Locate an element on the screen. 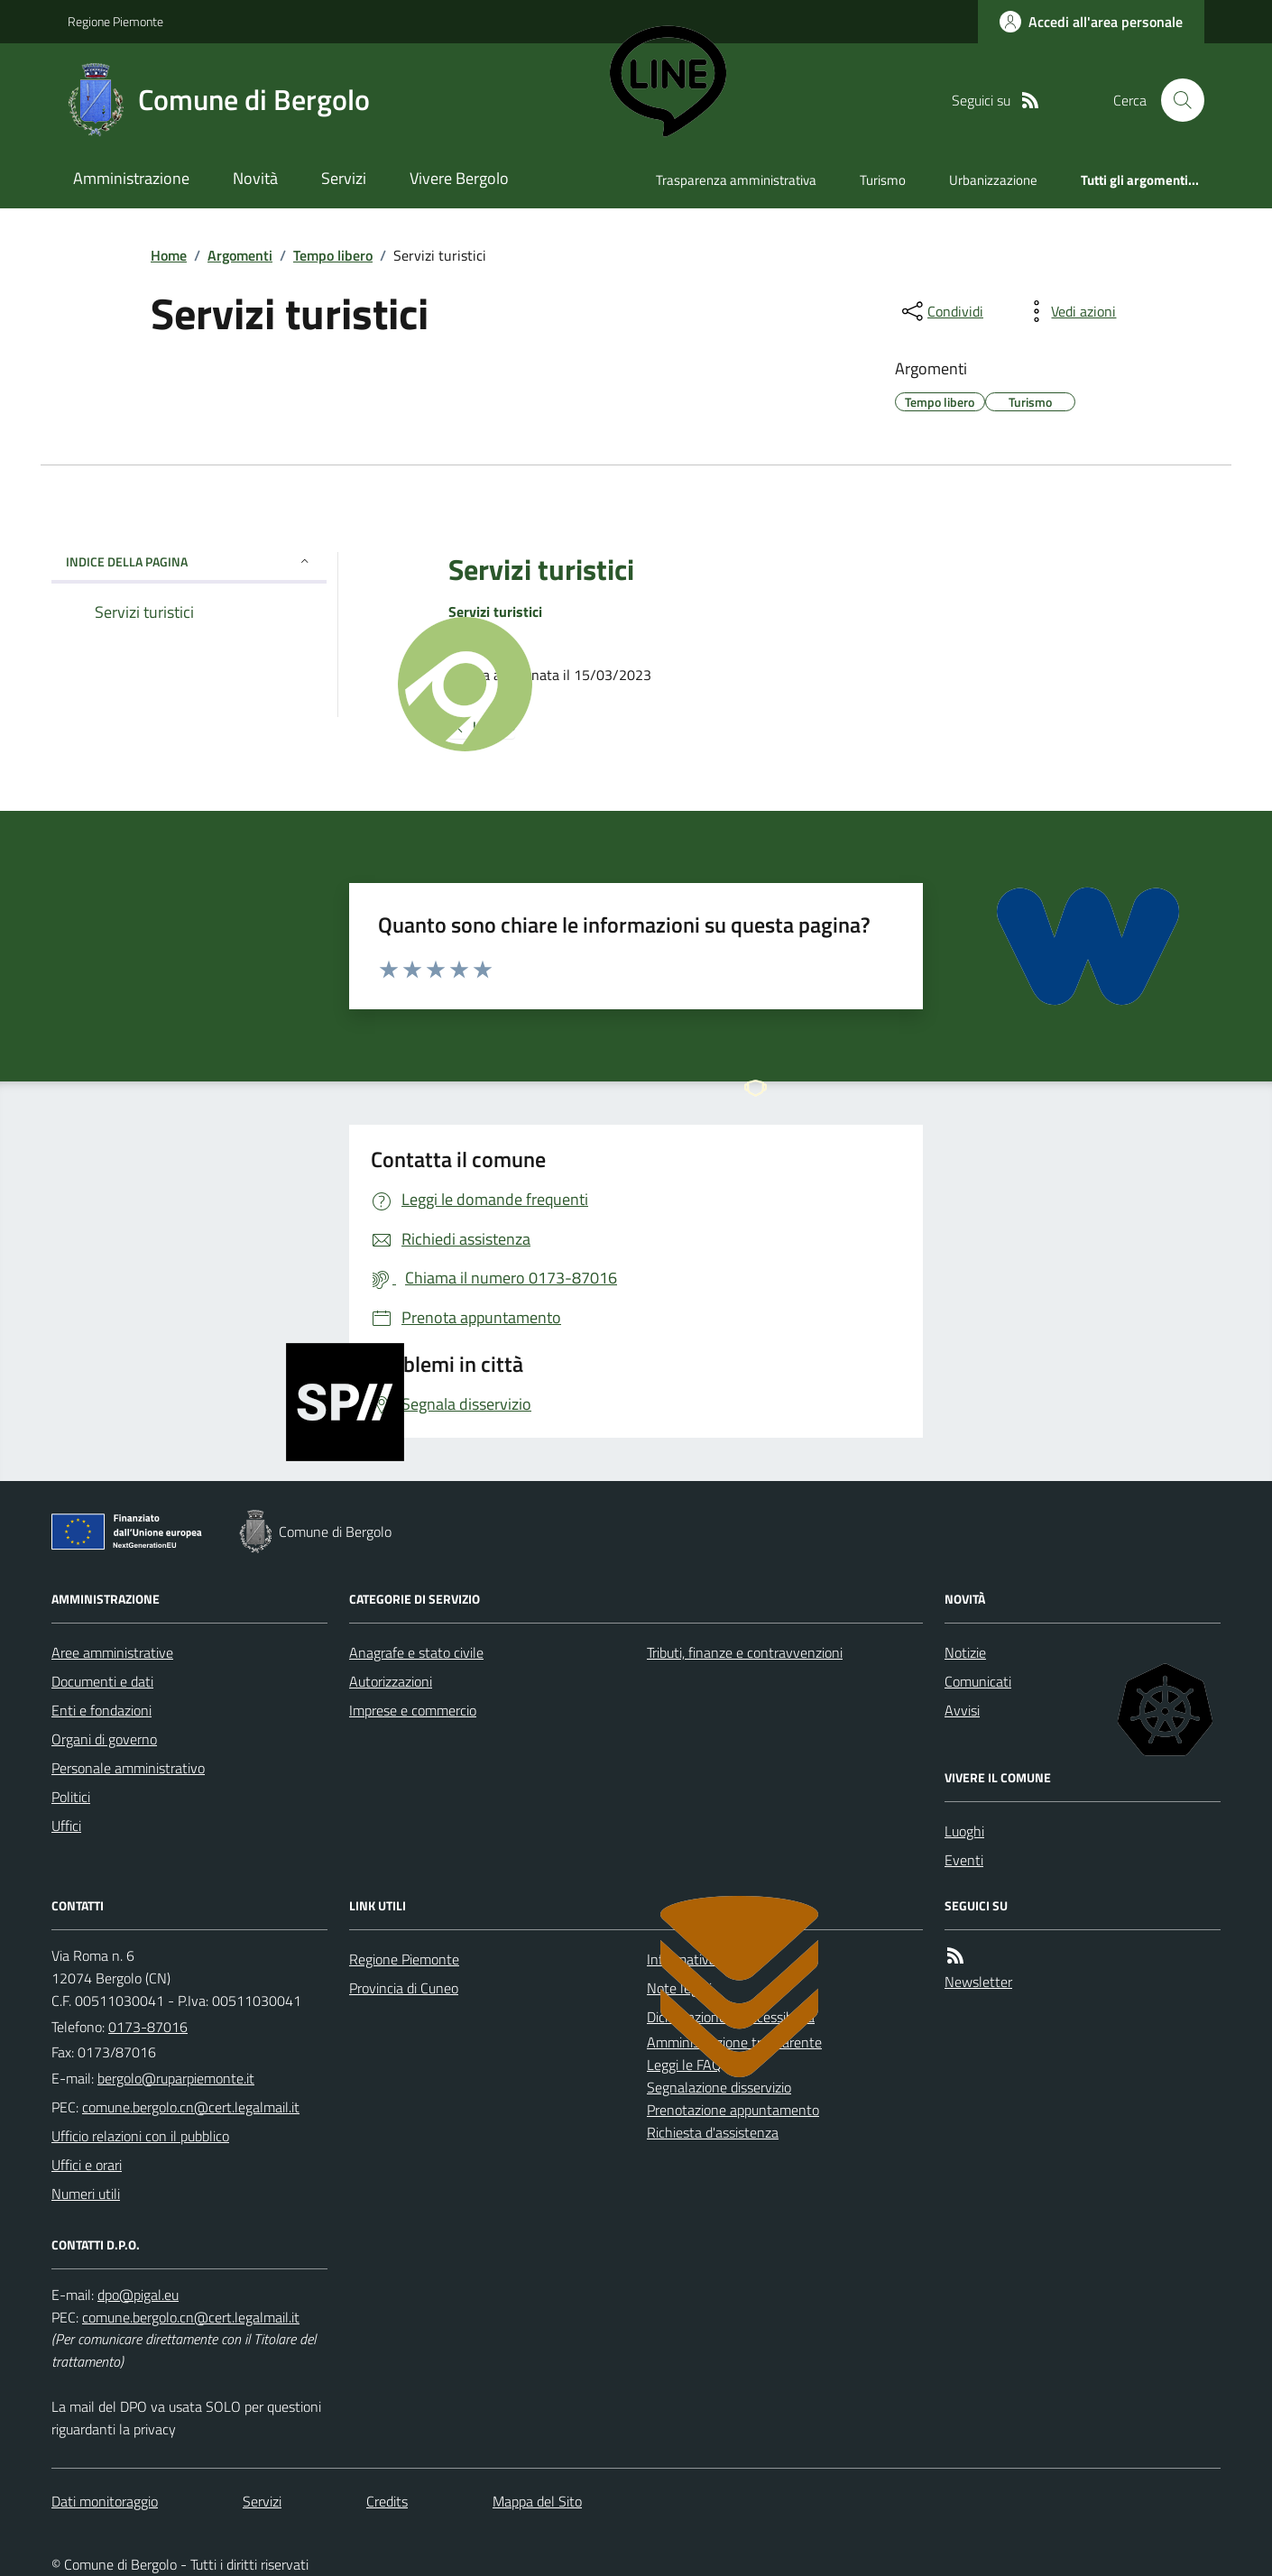 Image resolution: width=1272 pixels, height=2576 pixels. VictoriaMetrics logo is located at coordinates (739, 1986).